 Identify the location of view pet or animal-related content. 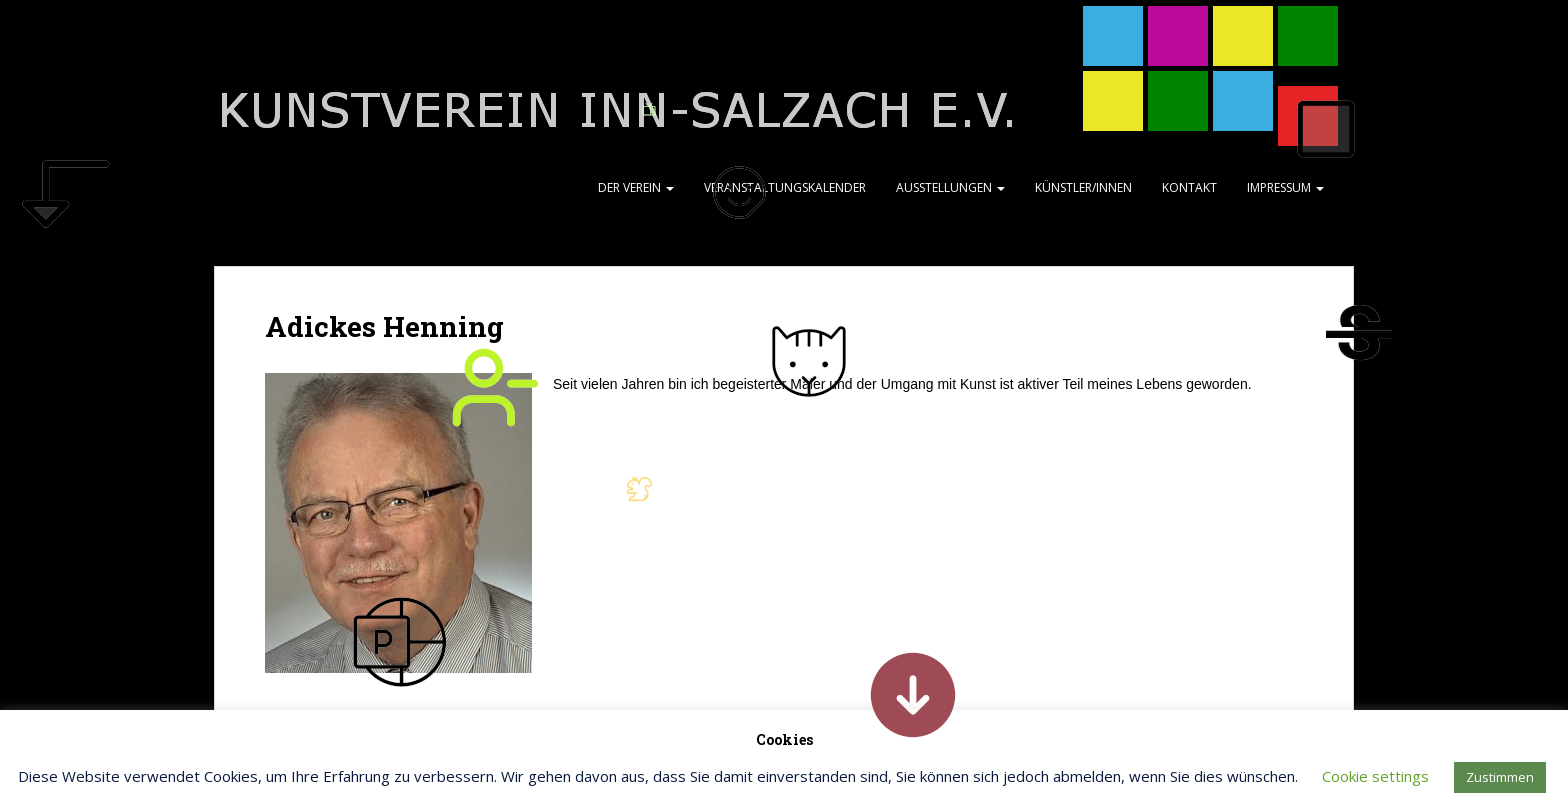
(809, 360).